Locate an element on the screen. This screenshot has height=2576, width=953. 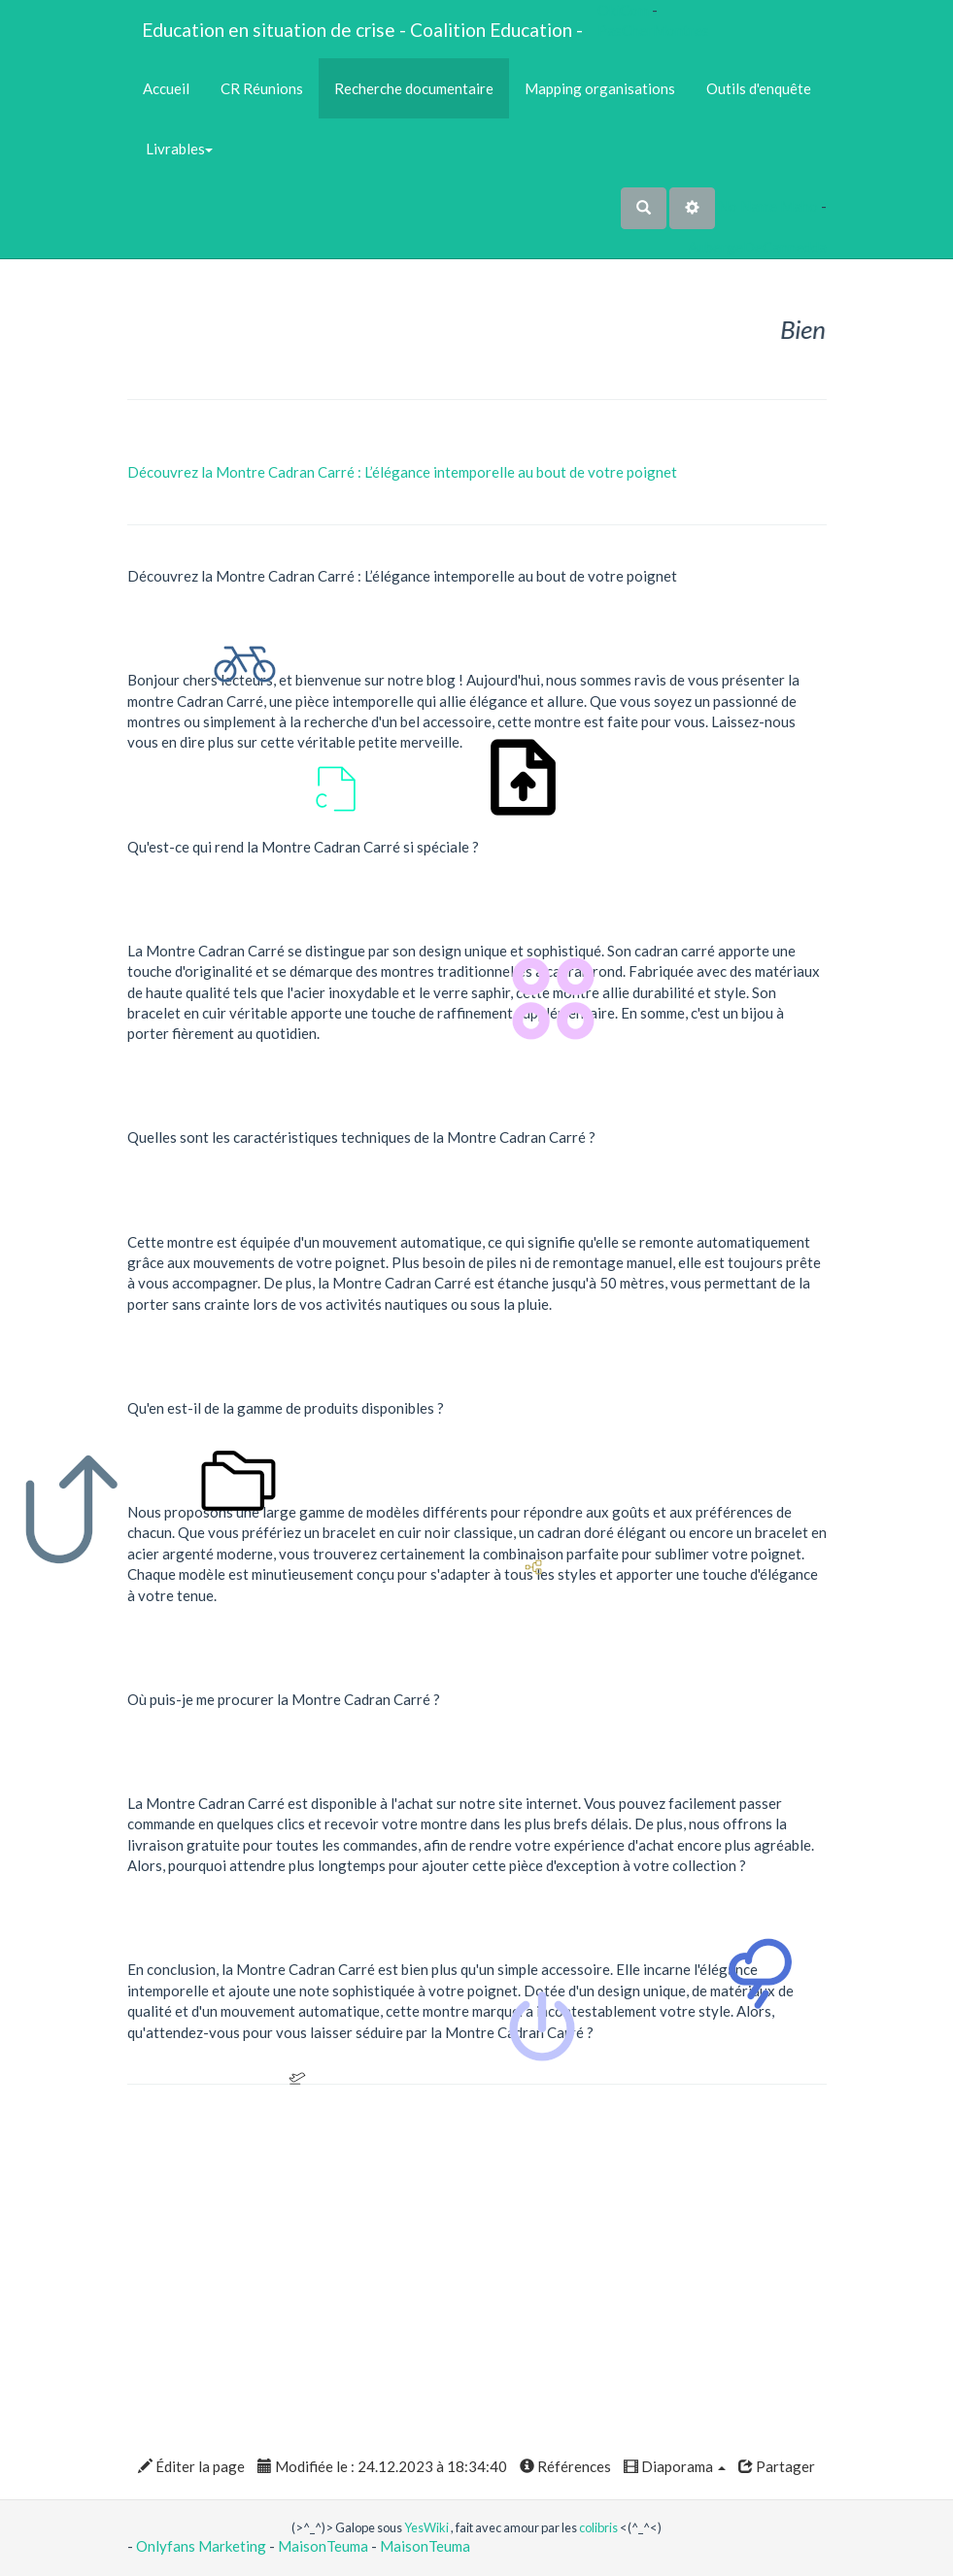
flight departure status is located at coordinates (297, 2078).